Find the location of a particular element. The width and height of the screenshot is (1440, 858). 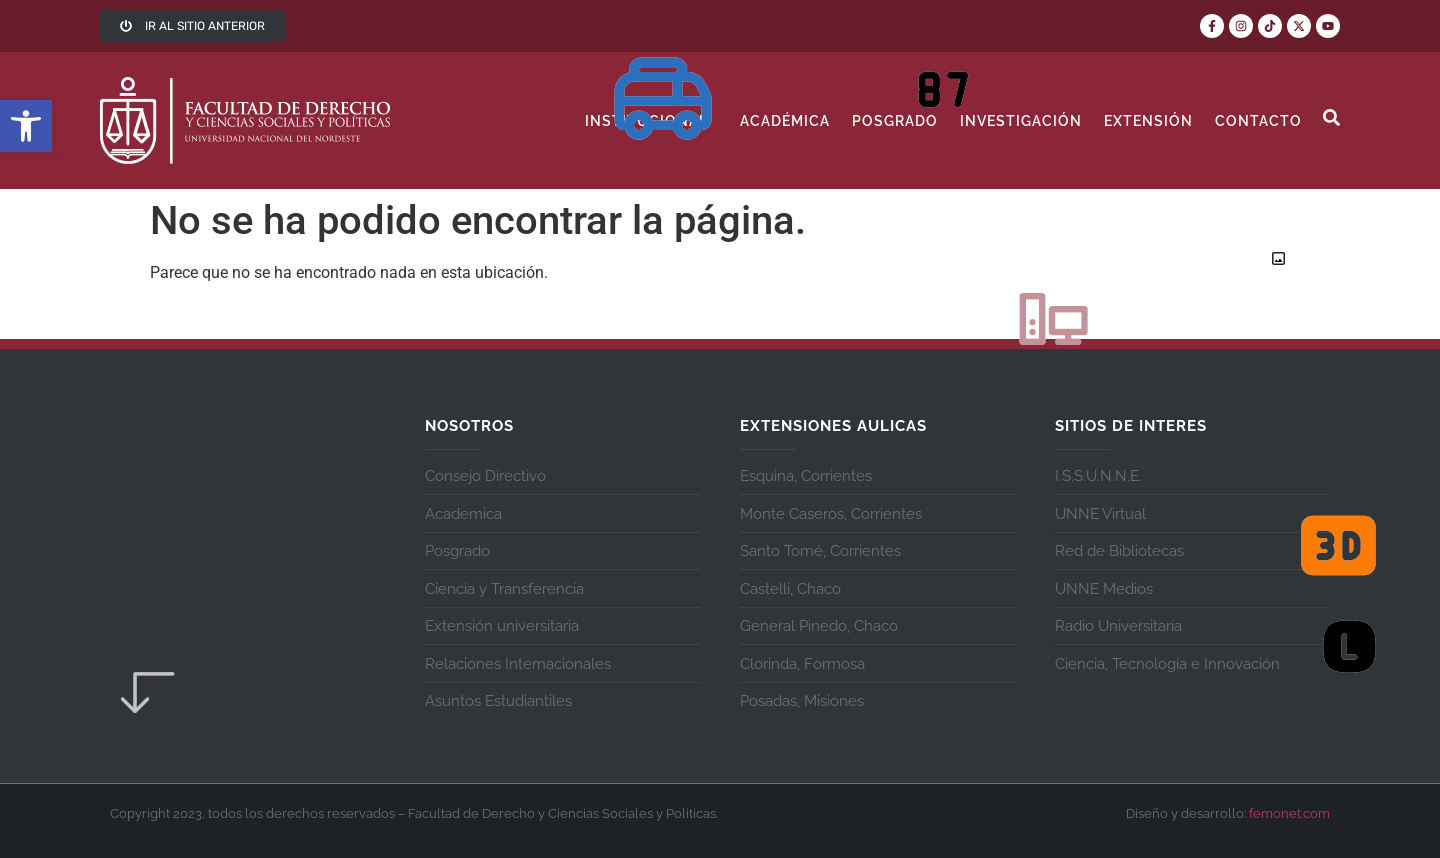

indicates items or options starting with the letter "L" is located at coordinates (1349, 646).